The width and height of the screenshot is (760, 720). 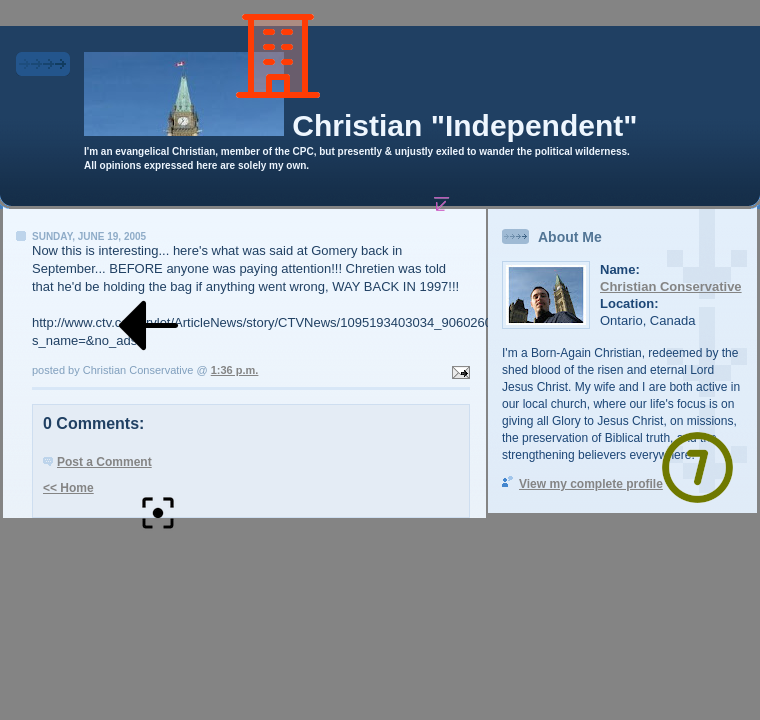 I want to click on indicates step 7 in a multi-step process, so click(x=697, y=467).